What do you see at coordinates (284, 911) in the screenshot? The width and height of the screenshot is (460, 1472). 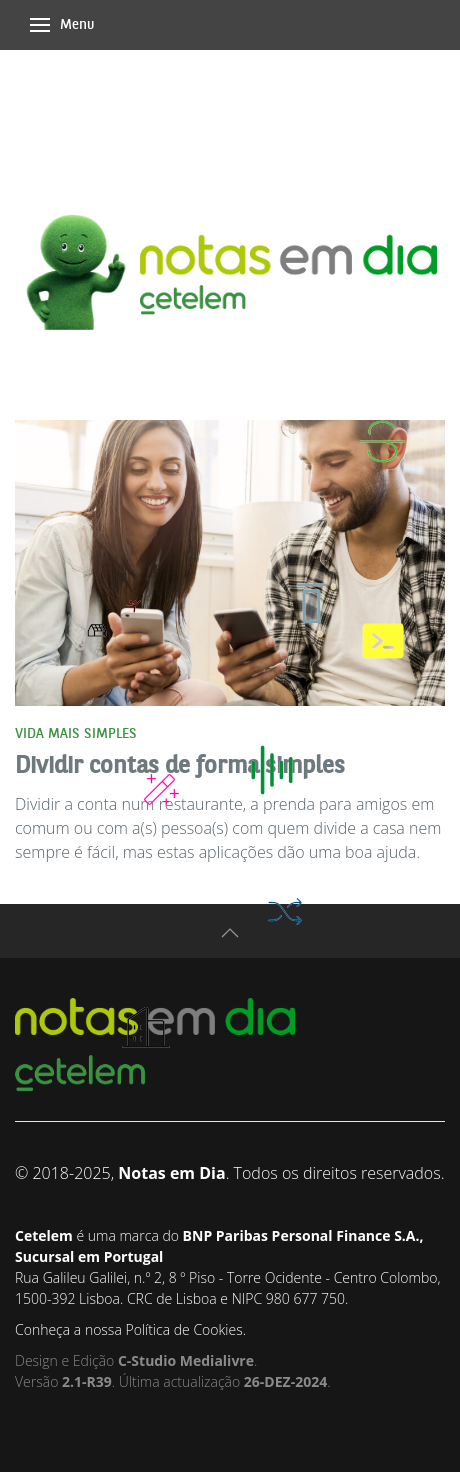 I see `shuffle playlist or queue order` at bounding box center [284, 911].